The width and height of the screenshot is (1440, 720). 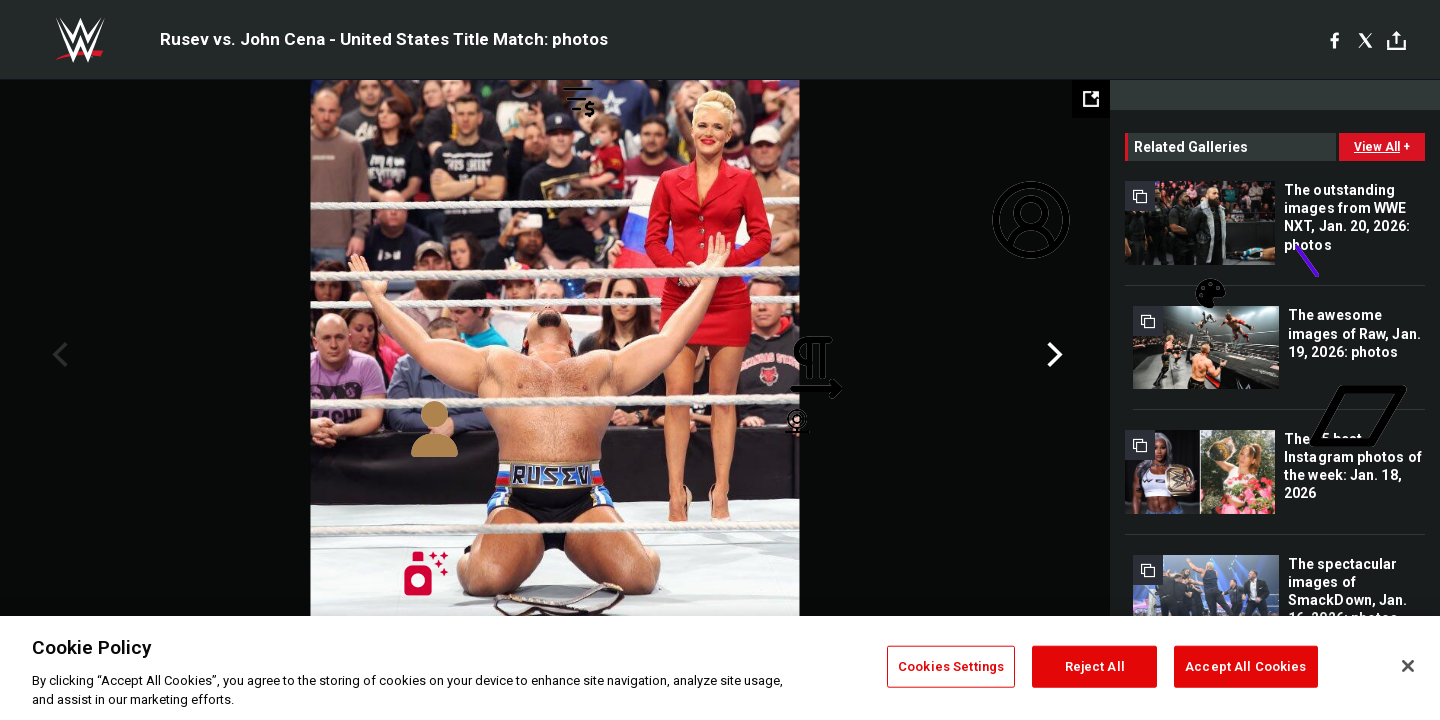 I want to click on set text direction to left-to-right, so click(x=816, y=366).